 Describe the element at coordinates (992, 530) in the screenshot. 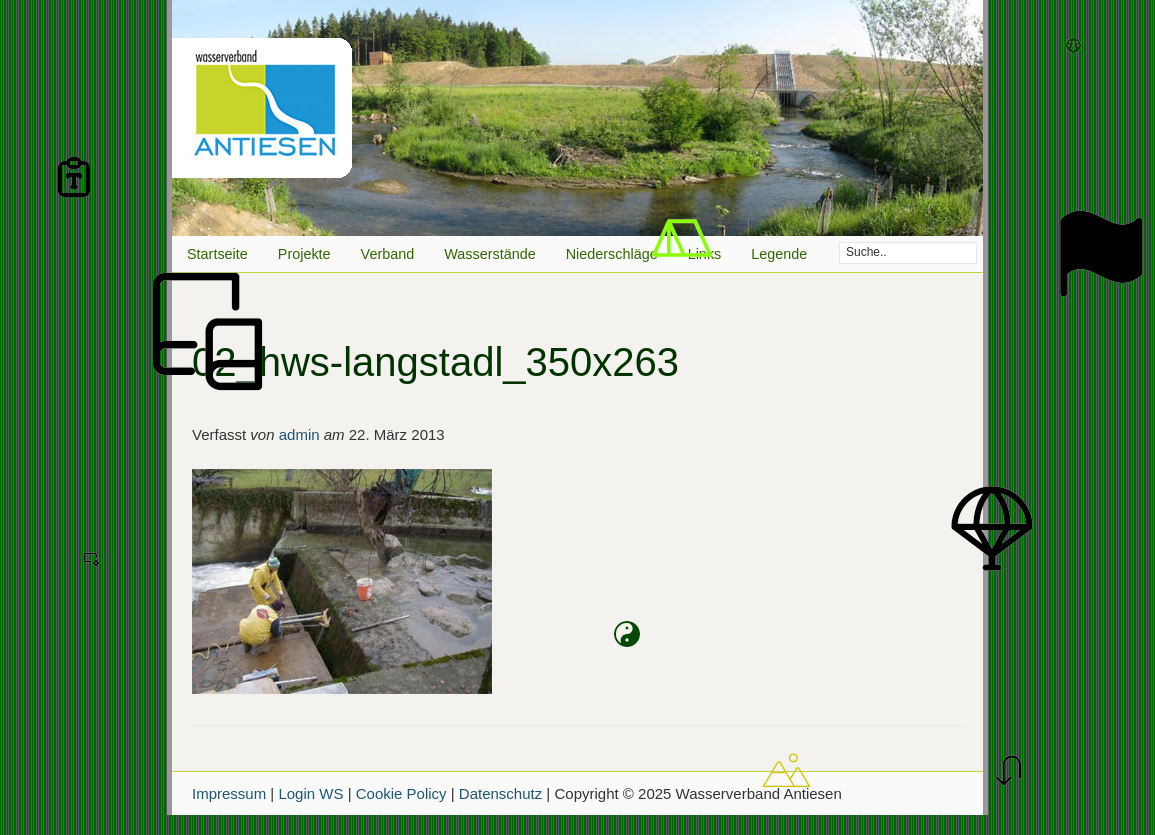

I see `access emergency or backup options` at that location.